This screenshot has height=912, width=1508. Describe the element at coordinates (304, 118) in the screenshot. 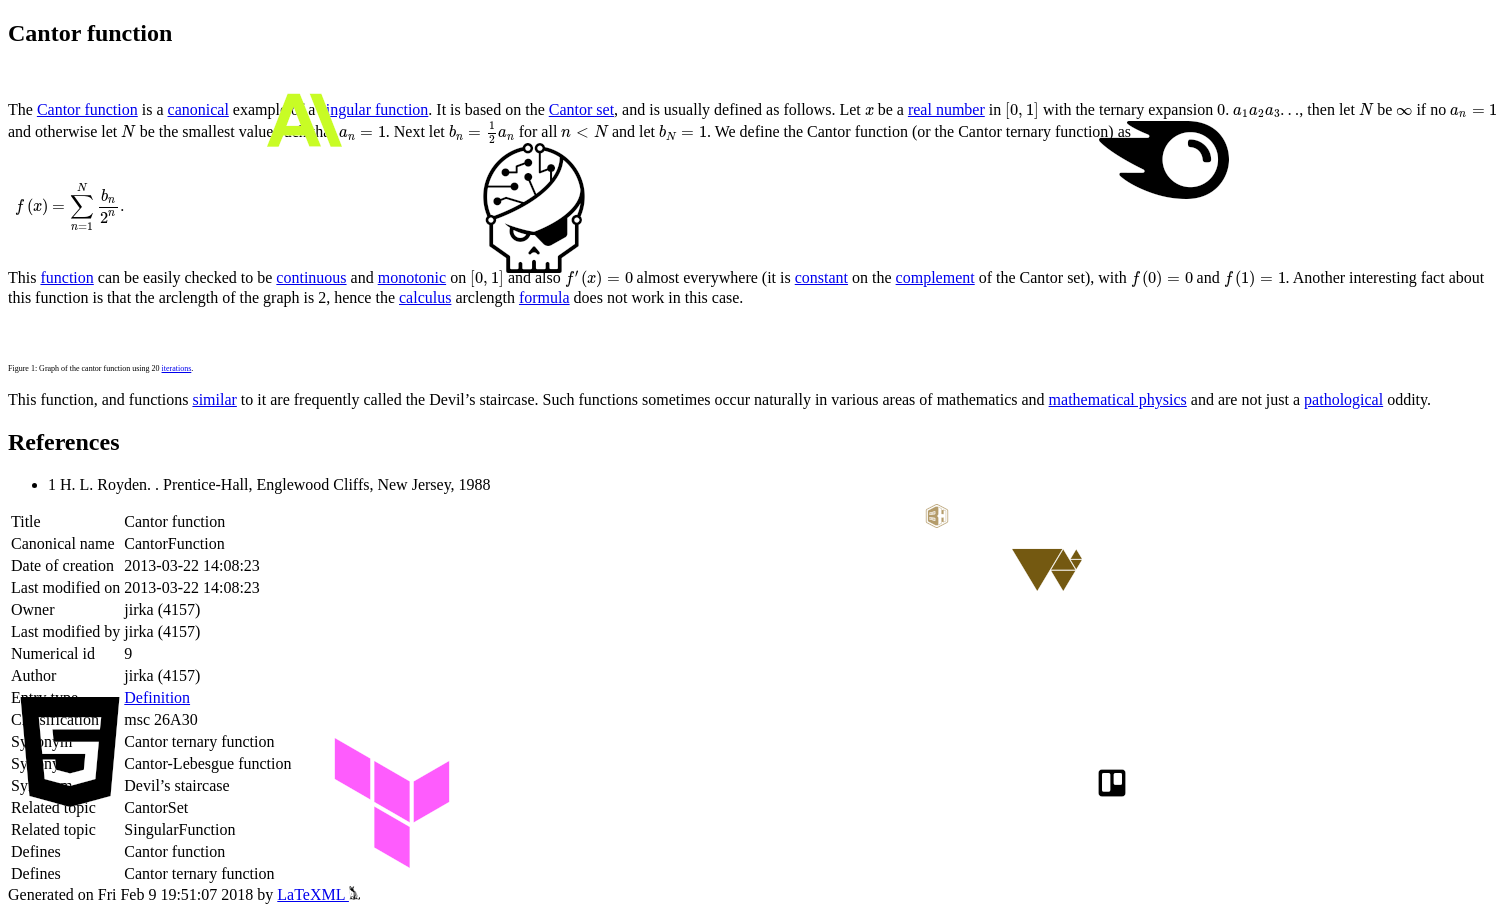

I see `Anthropic company logo` at that location.